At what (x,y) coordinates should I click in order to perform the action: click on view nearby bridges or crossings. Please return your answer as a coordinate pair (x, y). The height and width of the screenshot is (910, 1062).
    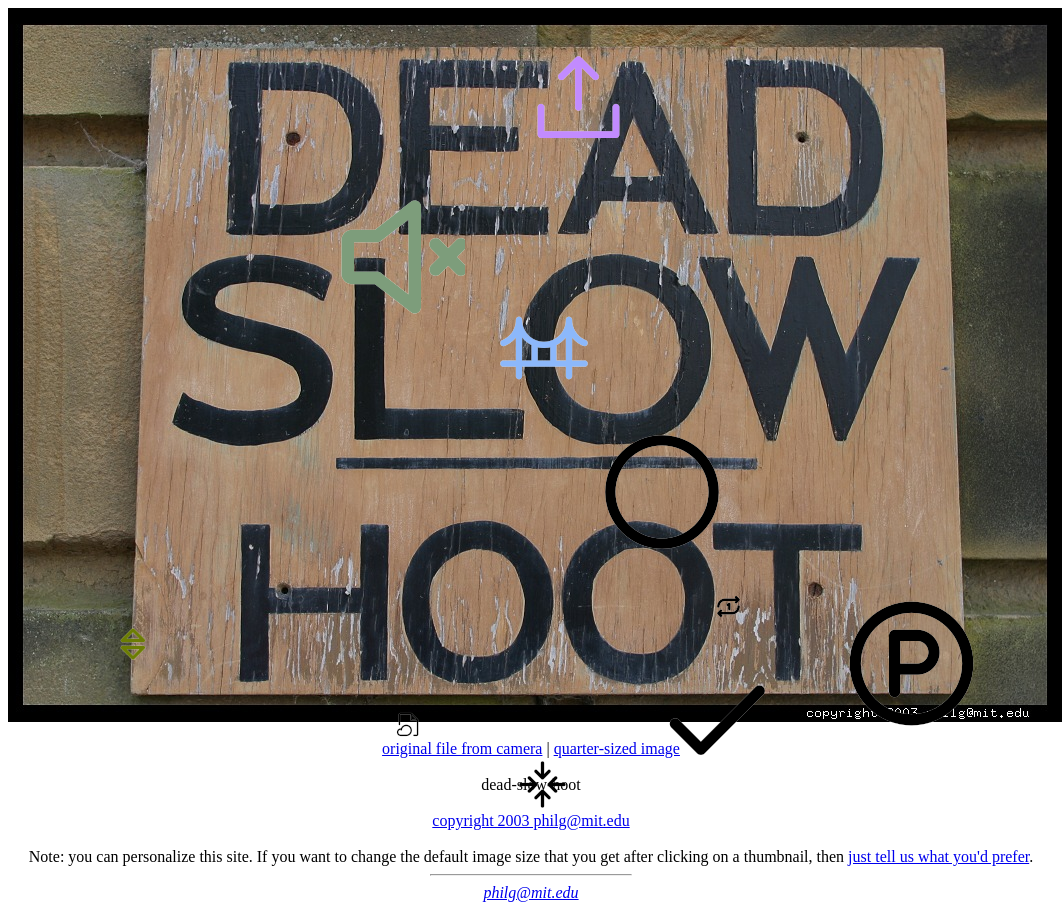
    Looking at the image, I should click on (544, 348).